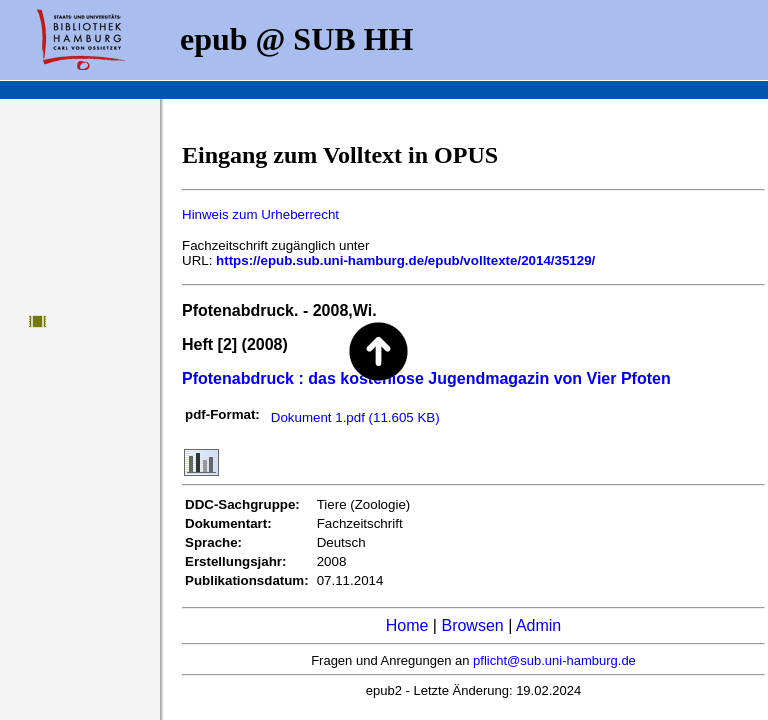  What do you see at coordinates (37, 321) in the screenshot?
I see `view rug or carpet products` at bounding box center [37, 321].